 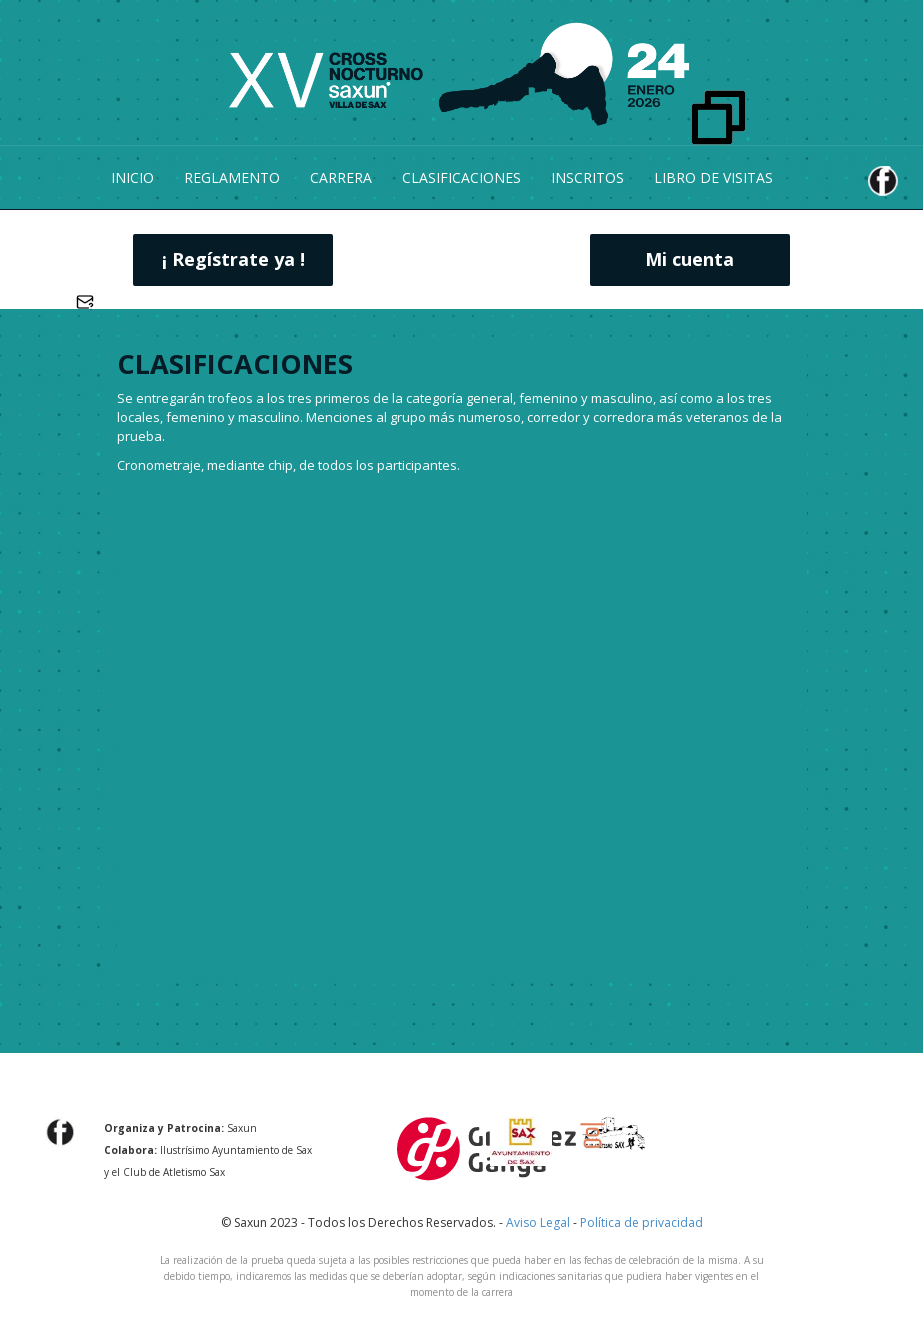 I want to click on align items to the top of the container, so click(x=592, y=1135).